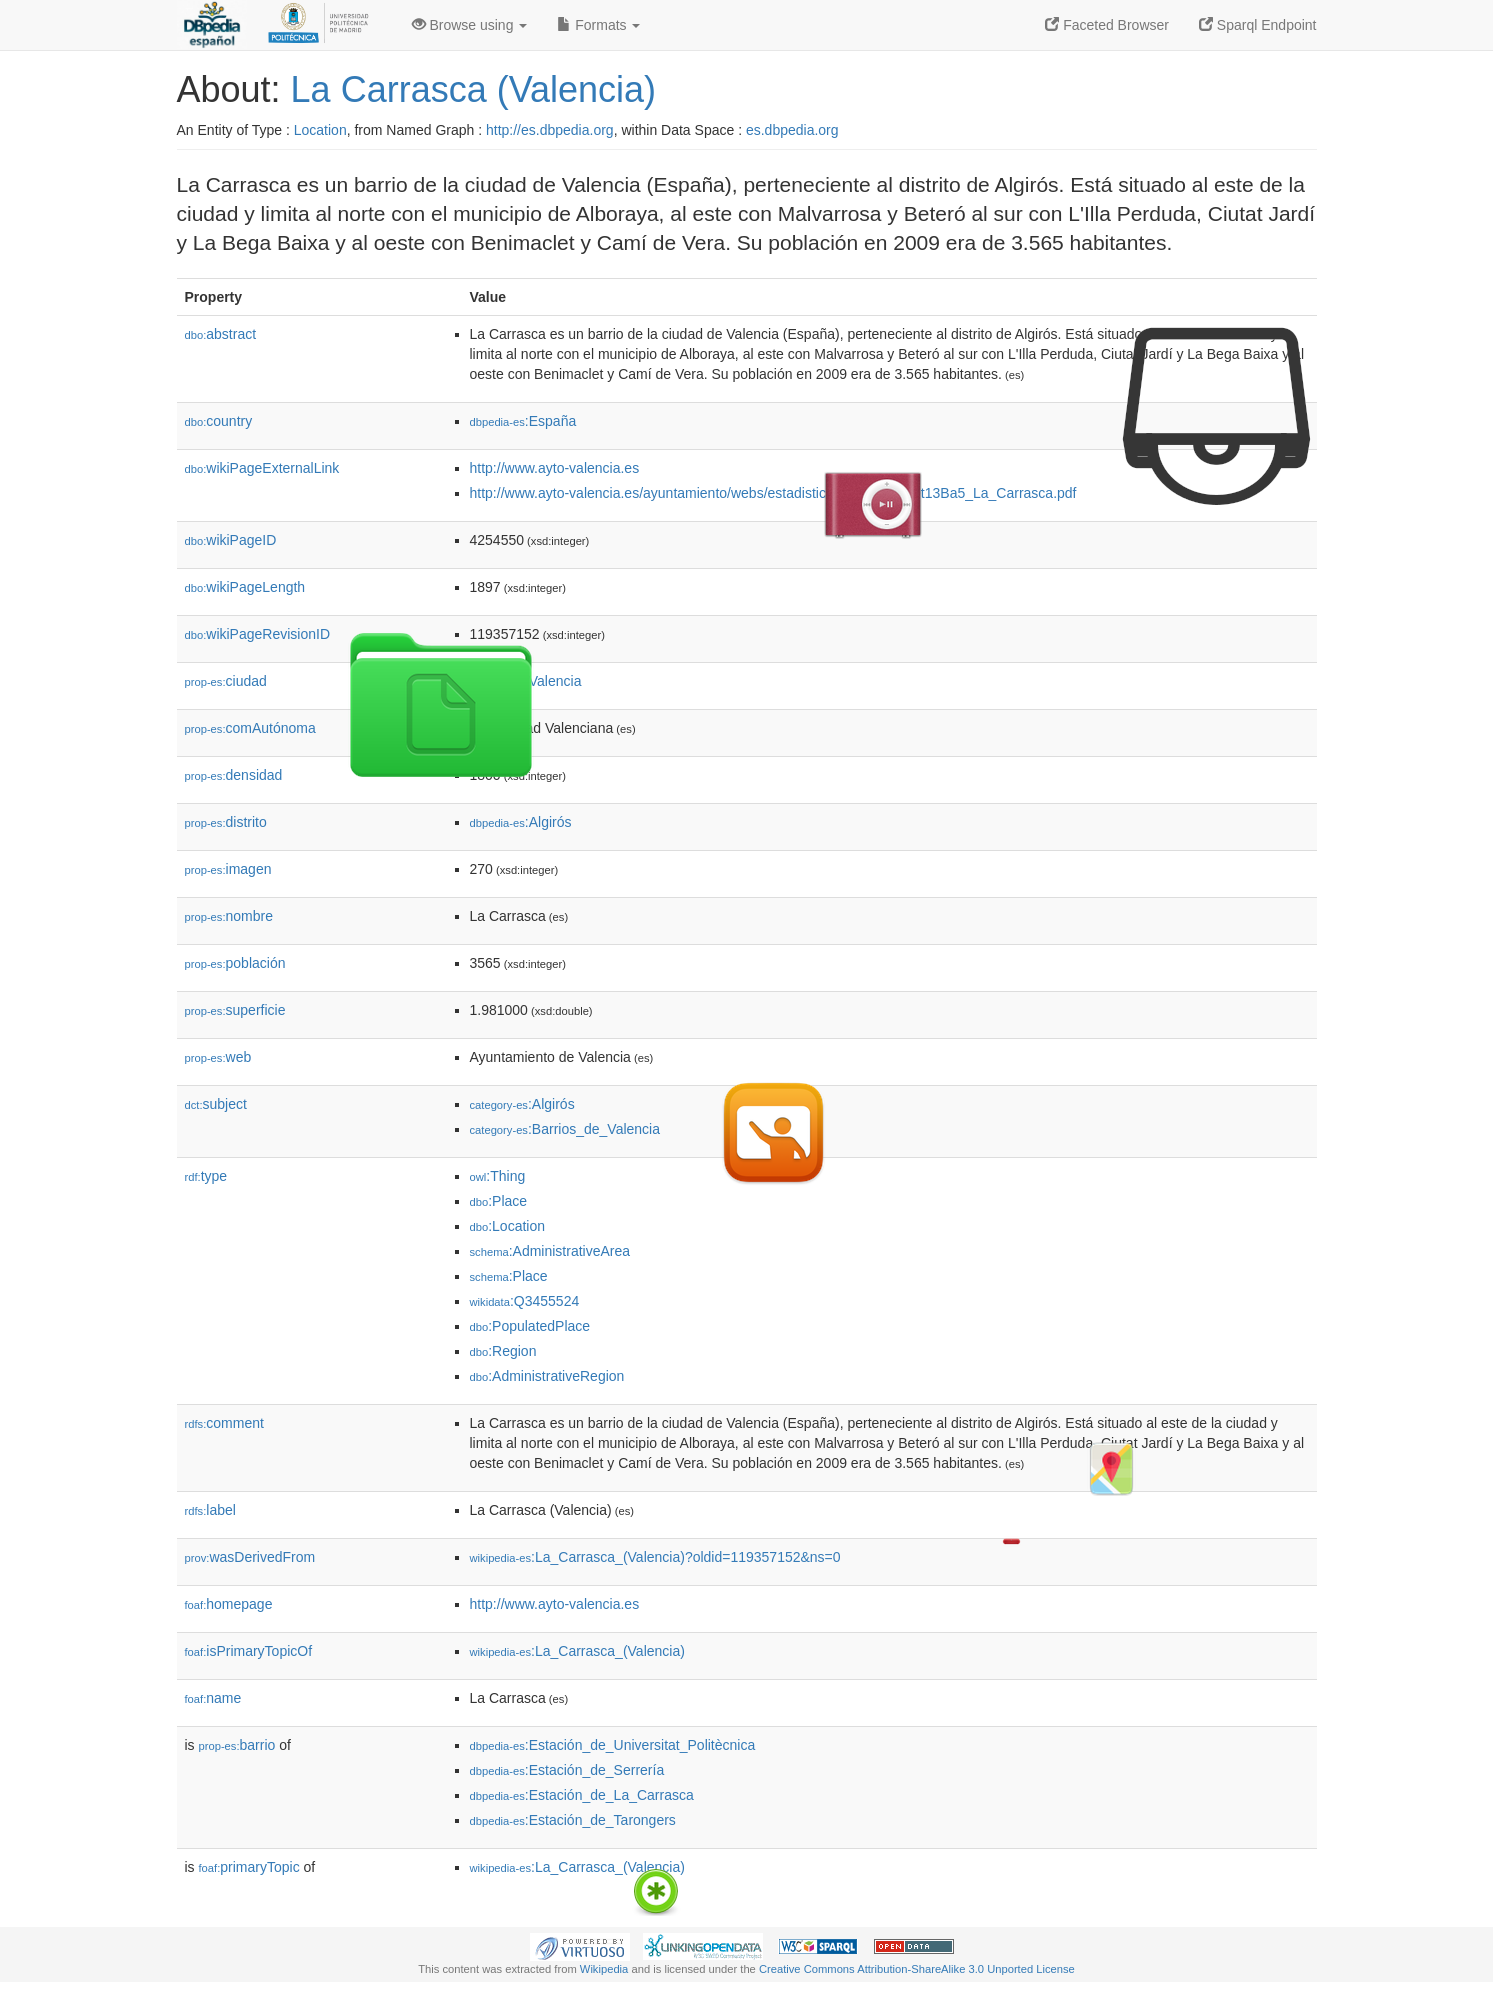 The height and width of the screenshot is (1993, 1493). I want to click on beats pill bluetooth speaker connected, so click(1011, 1541).